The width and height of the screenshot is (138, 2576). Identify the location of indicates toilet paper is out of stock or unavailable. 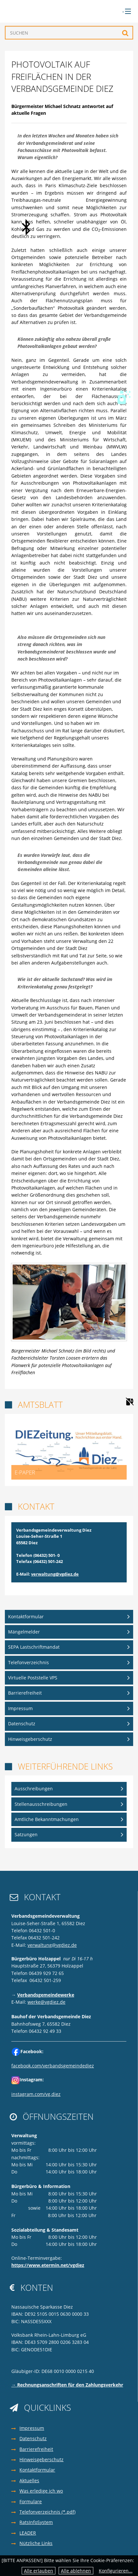
(130, 1401).